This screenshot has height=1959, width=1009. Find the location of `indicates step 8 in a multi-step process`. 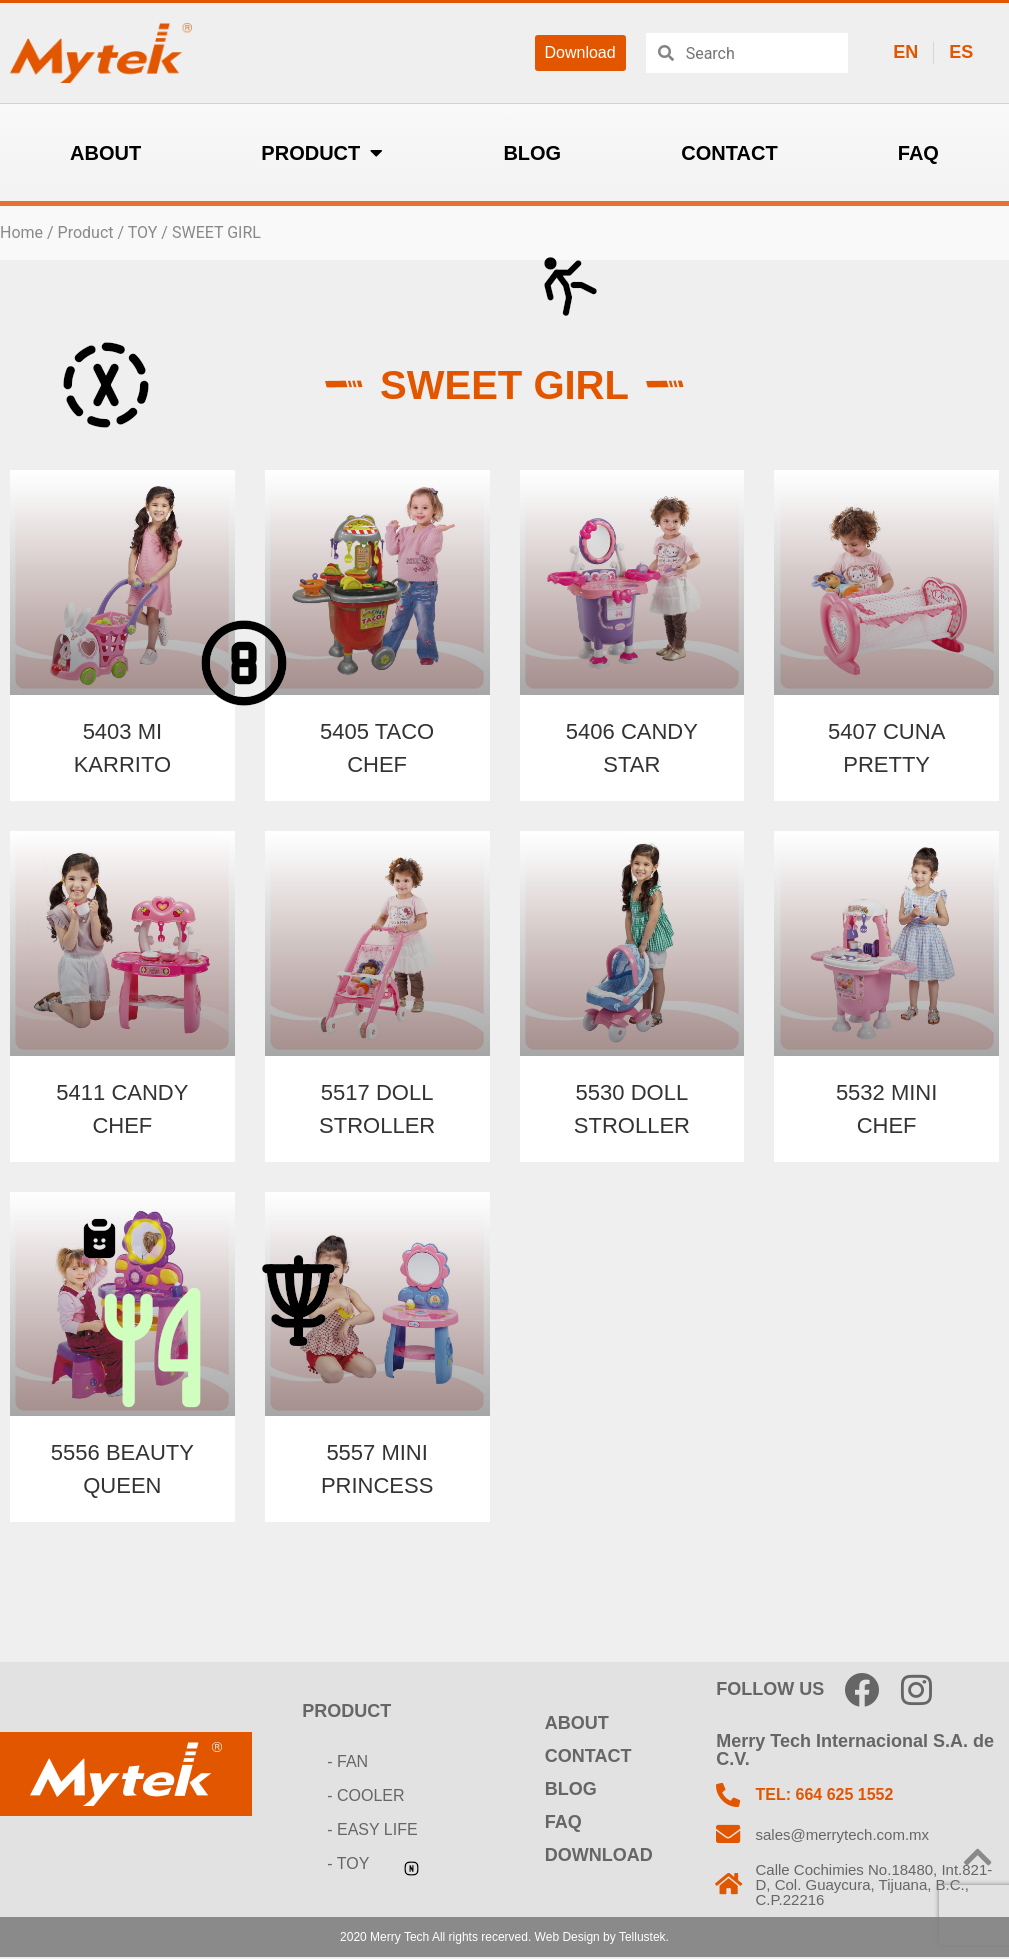

indicates step 8 in a multi-step process is located at coordinates (244, 663).